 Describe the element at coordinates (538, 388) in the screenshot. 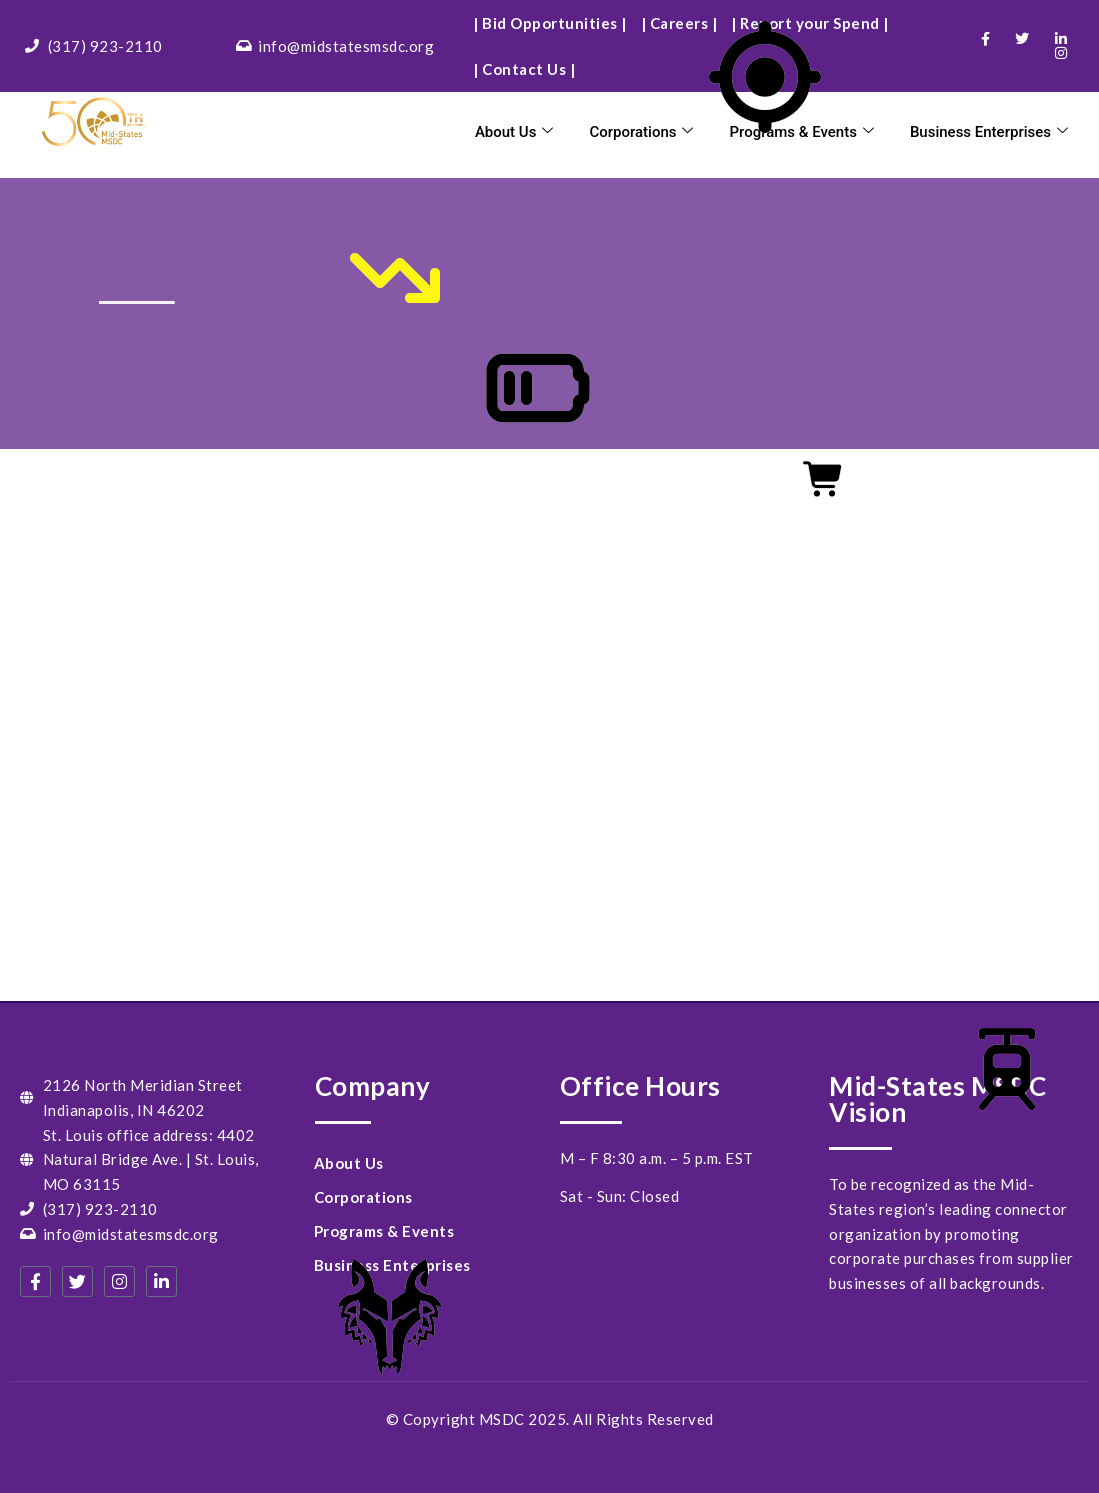

I see `indicates low battery level` at that location.